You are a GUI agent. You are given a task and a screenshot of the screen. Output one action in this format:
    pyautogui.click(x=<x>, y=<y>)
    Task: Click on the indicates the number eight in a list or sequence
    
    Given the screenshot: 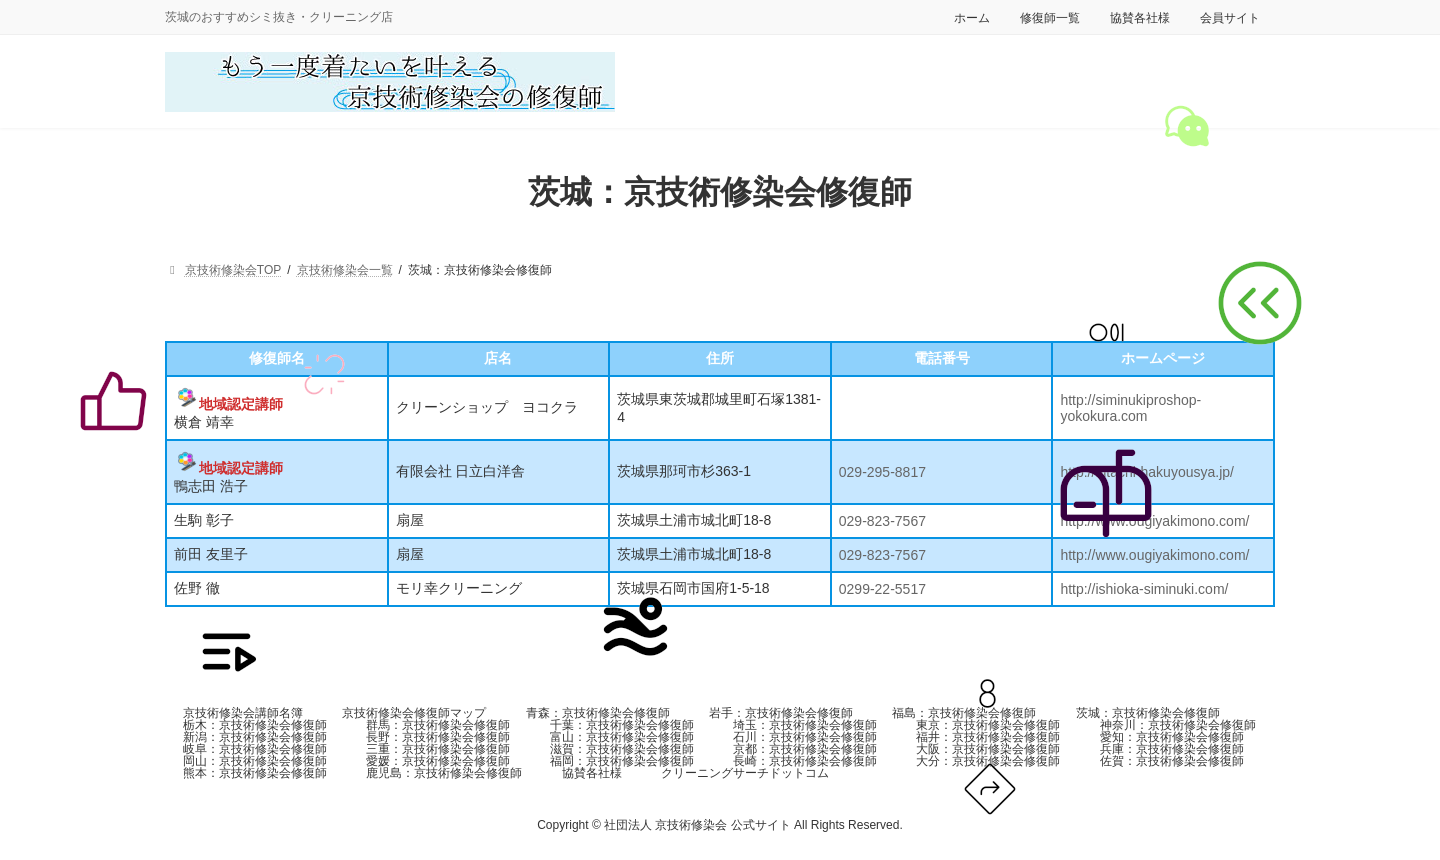 What is the action you would take?
    pyautogui.click(x=987, y=693)
    